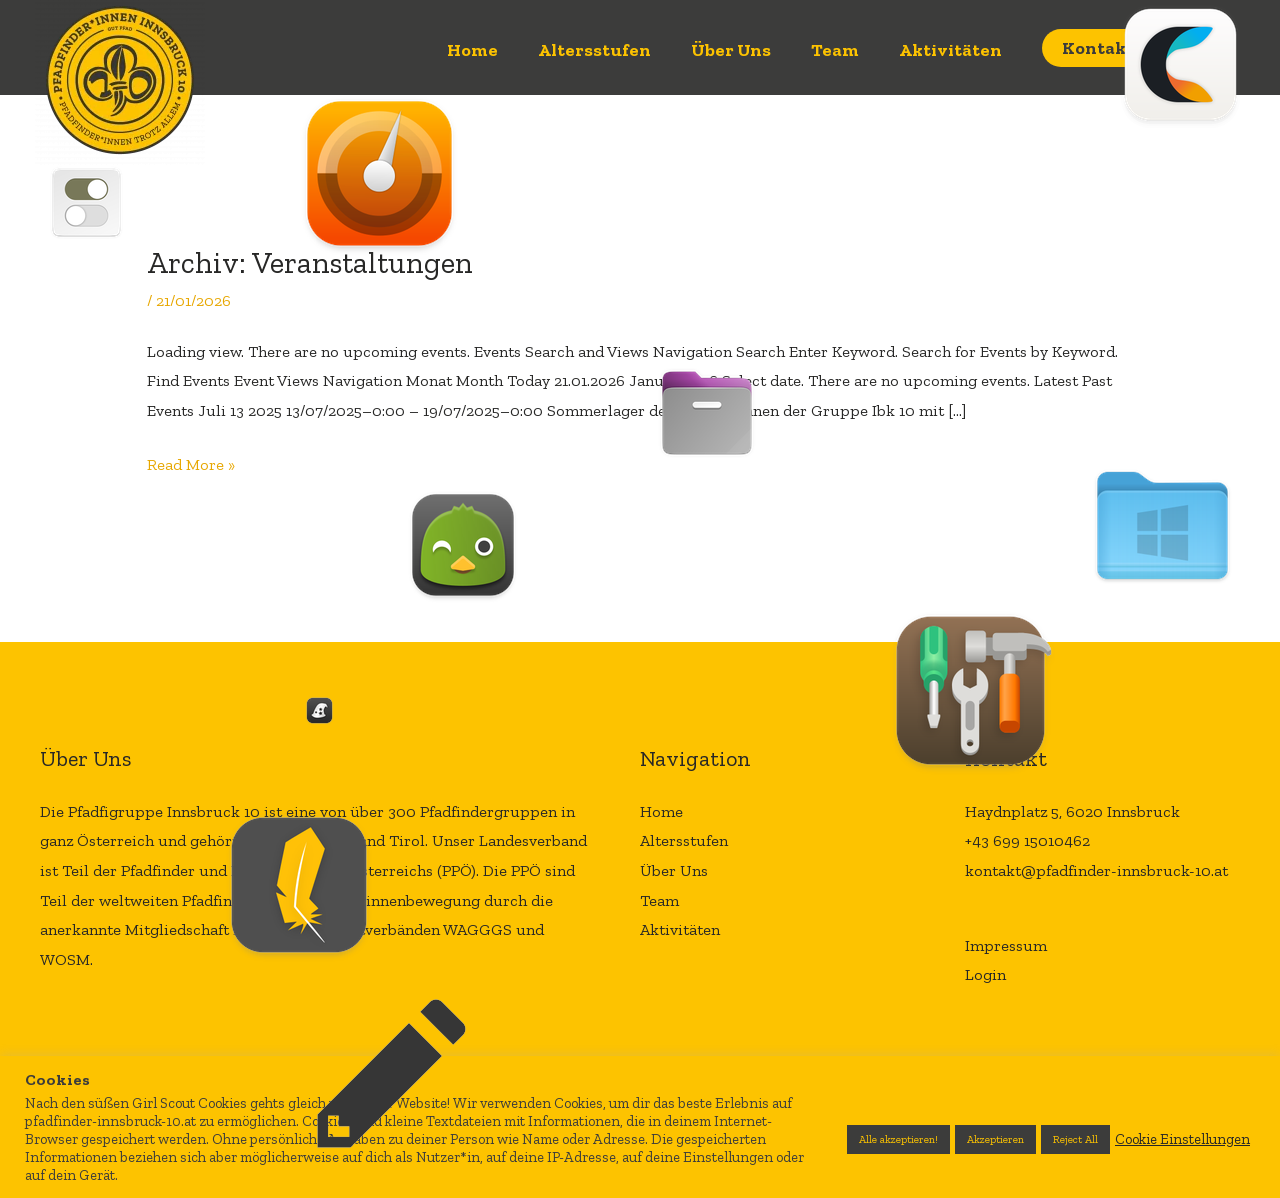 The height and width of the screenshot is (1198, 1280). Describe the element at coordinates (86, 202) in the screenshot. I see `open gnome tweaks to customize desktop settings` at that location.